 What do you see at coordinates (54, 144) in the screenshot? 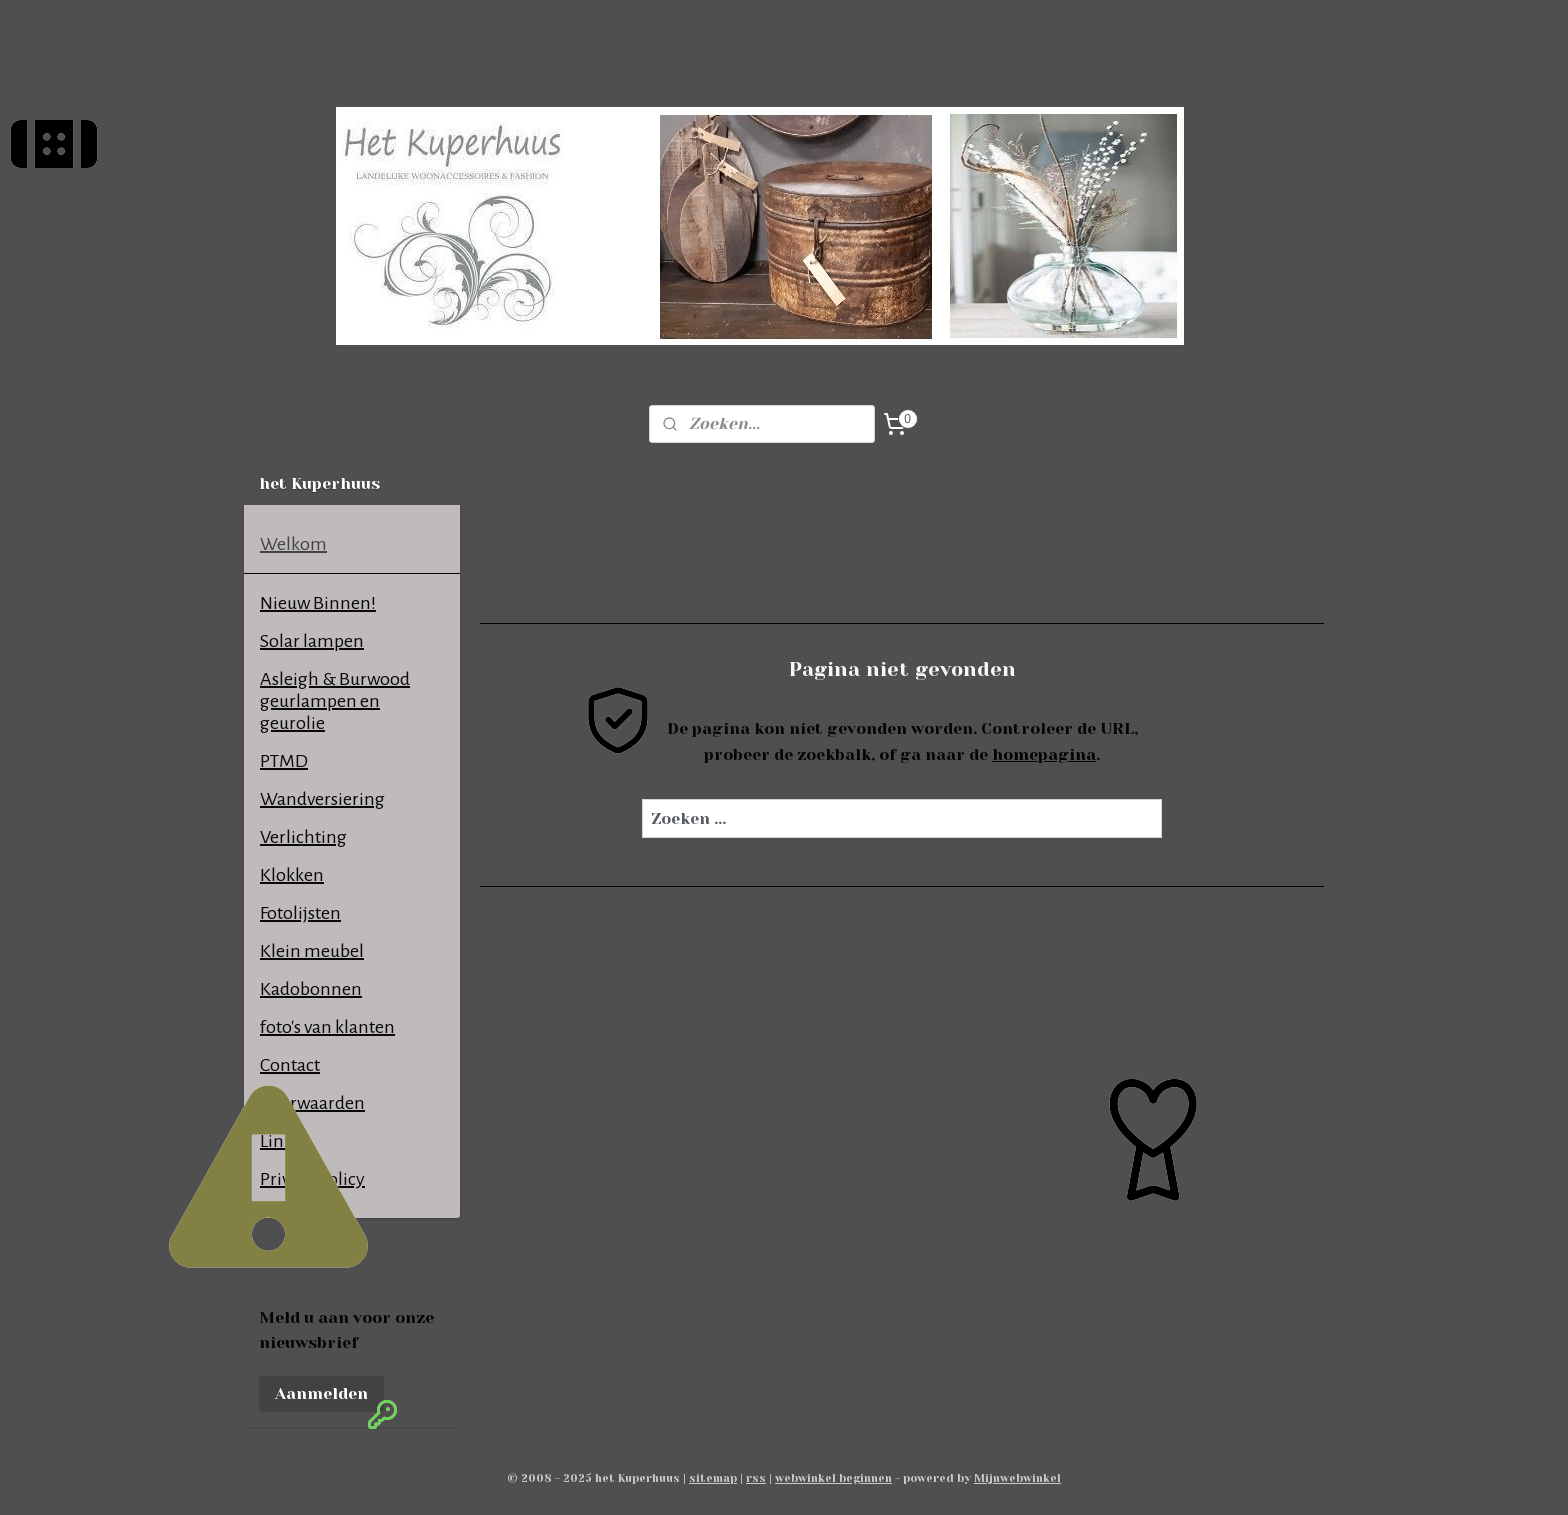
I see `access first aid or medical information` at bounding box center [54, 144].